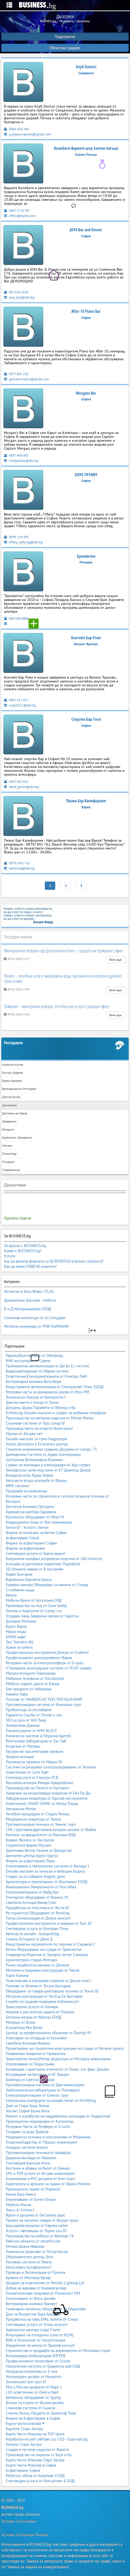  I want to click on copy or share a link, so click(44, 2079).